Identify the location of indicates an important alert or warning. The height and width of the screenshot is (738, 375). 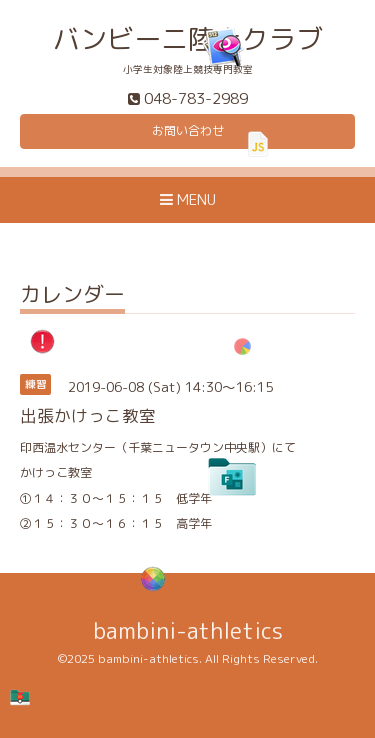
(42, 341).